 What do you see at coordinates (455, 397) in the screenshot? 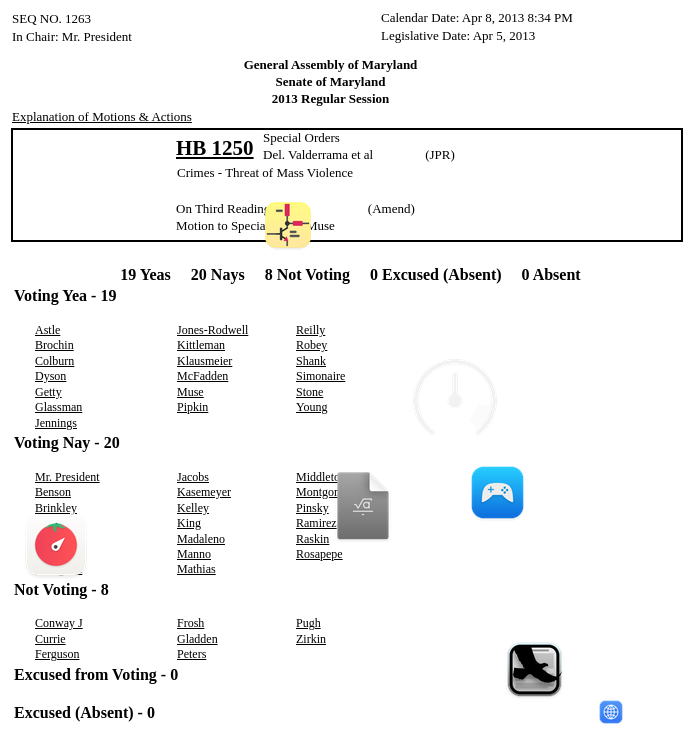
I see `view system performance metrics` at bounding box center [455, 397].